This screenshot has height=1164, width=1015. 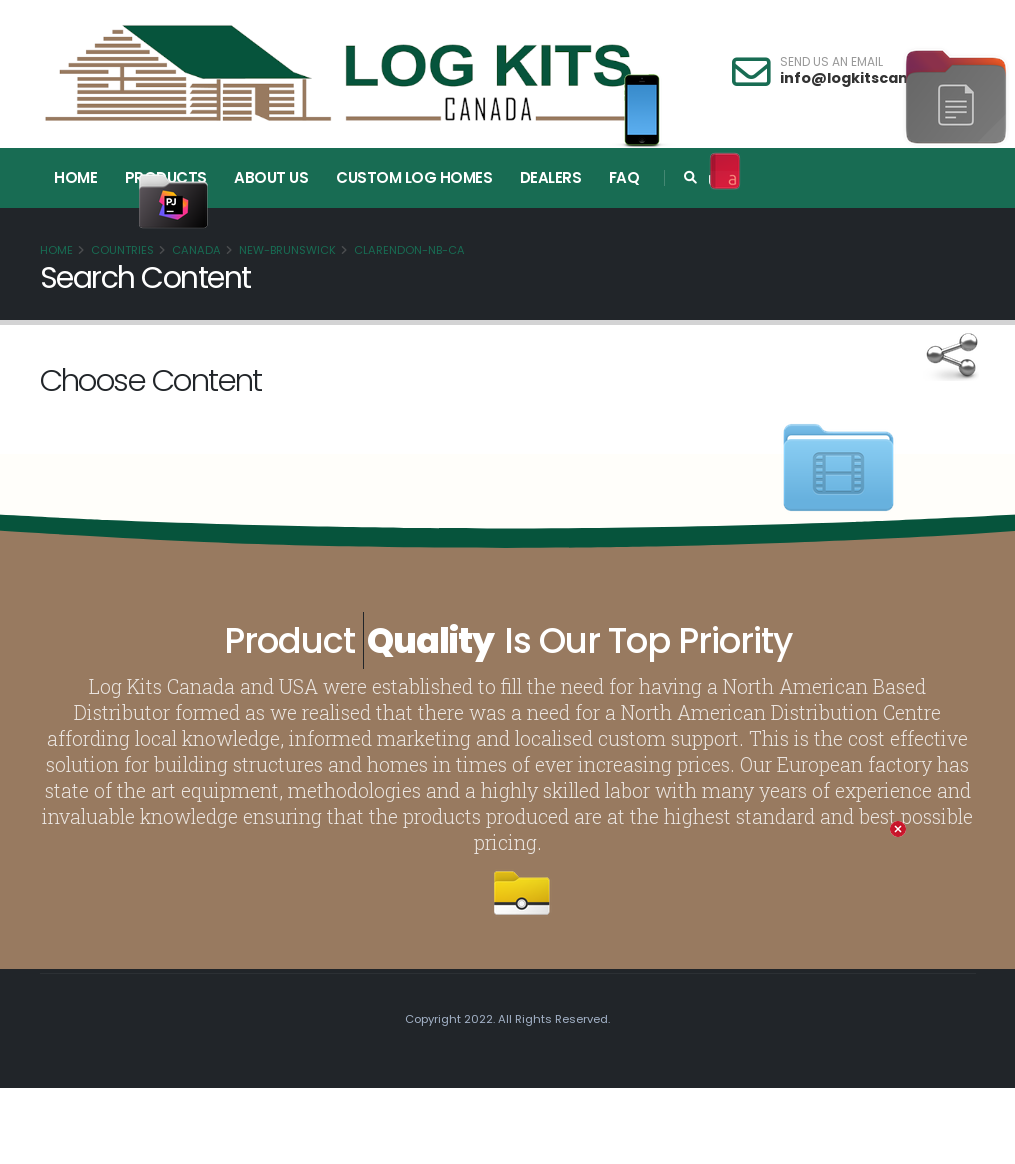 What do you see at coordinates (956, 97) in the screenshot?
I see `open your documents folder` at bounding box center [956, 97].